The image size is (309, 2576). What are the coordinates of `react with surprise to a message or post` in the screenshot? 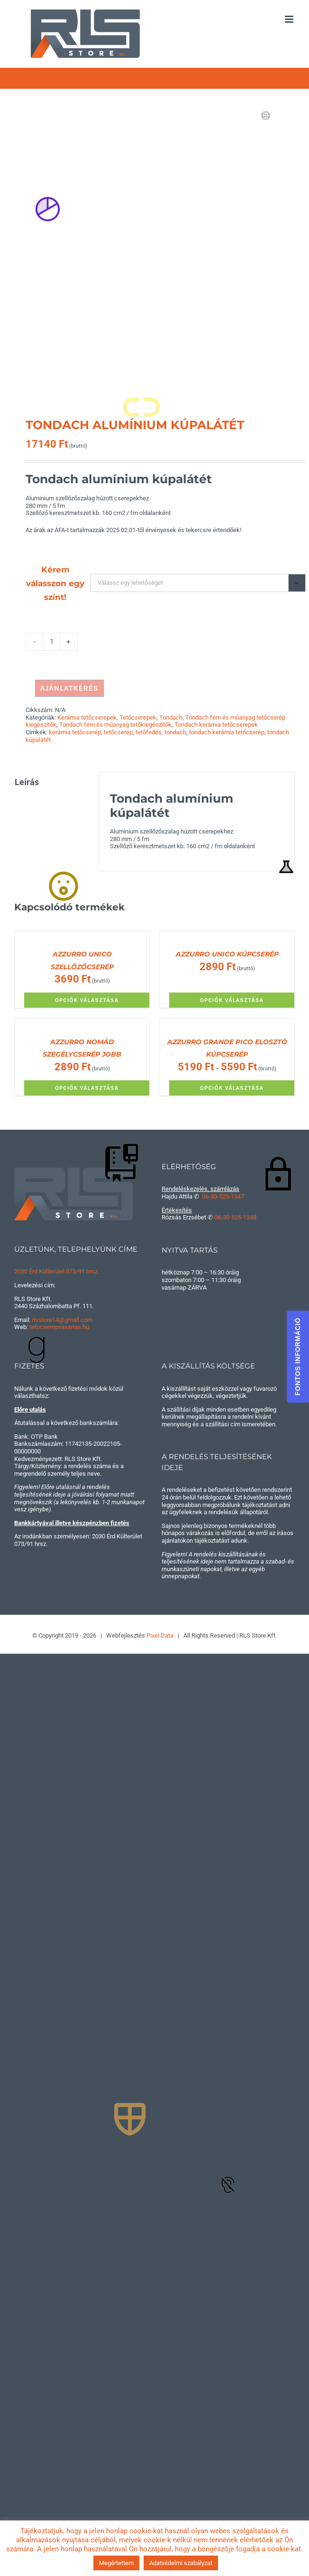 It's located at (64, 886).